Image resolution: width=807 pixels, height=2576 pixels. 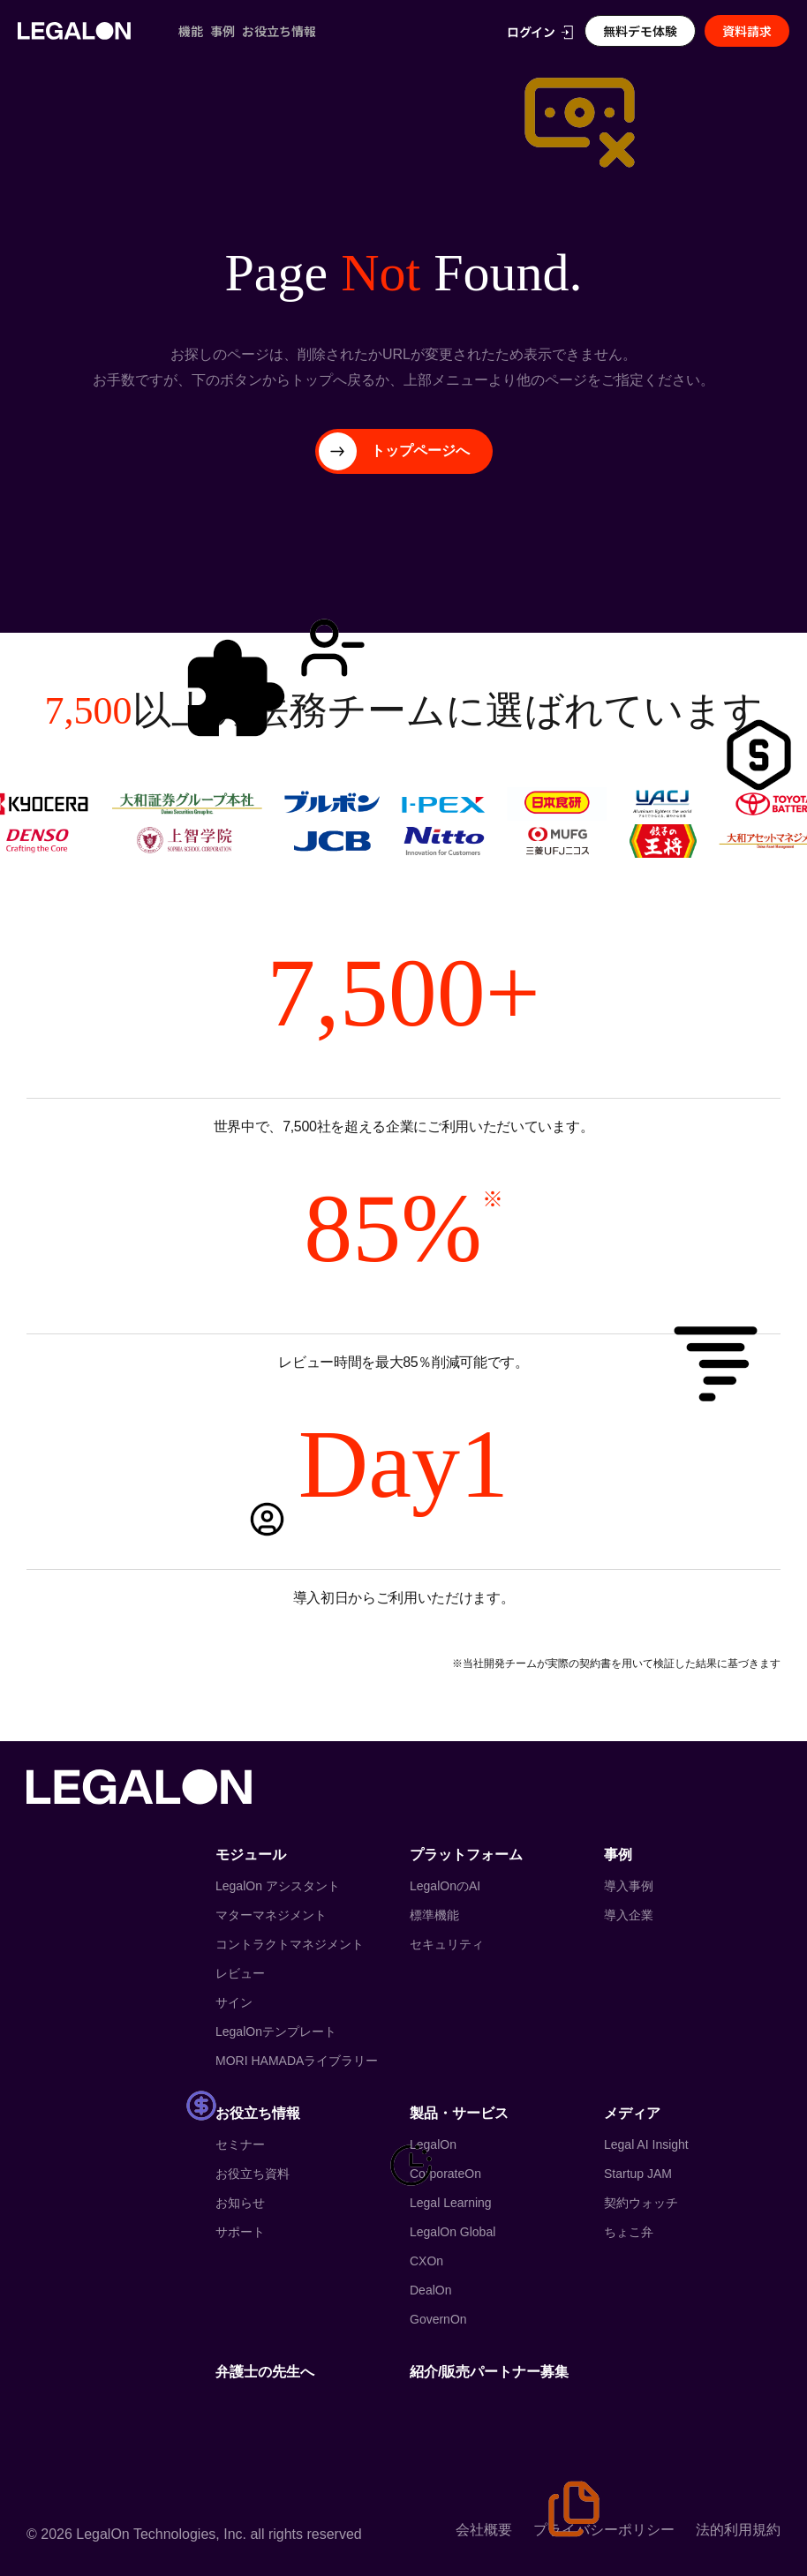 I want to click on indicates a service or system status, so click(x=758, y=755).